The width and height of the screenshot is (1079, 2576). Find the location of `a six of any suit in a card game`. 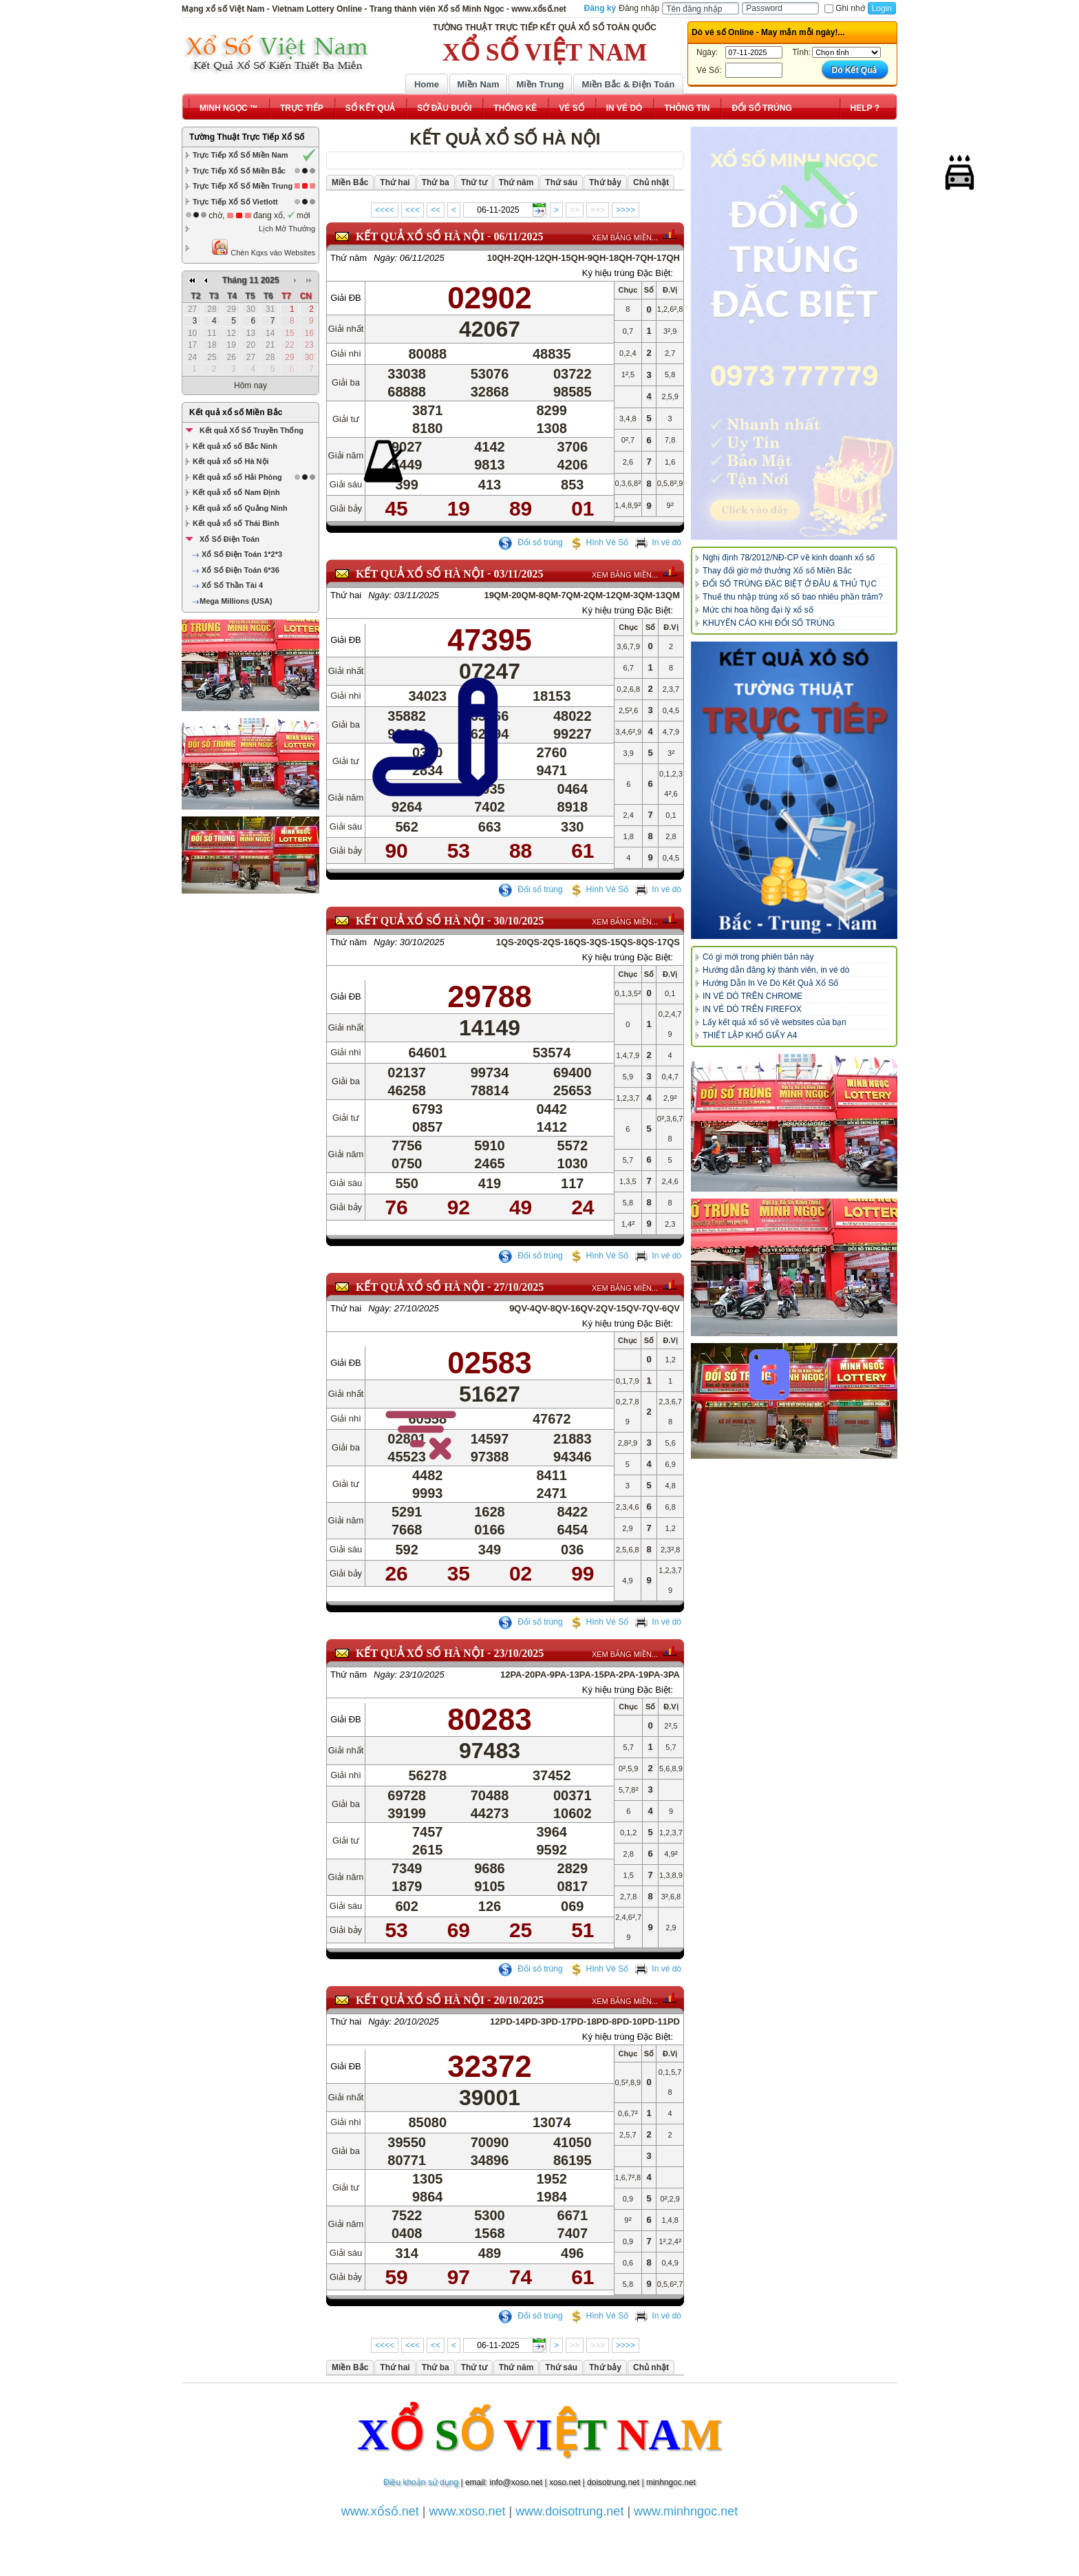

a six of any suit in a card game is located at coordinates (769, 1375).